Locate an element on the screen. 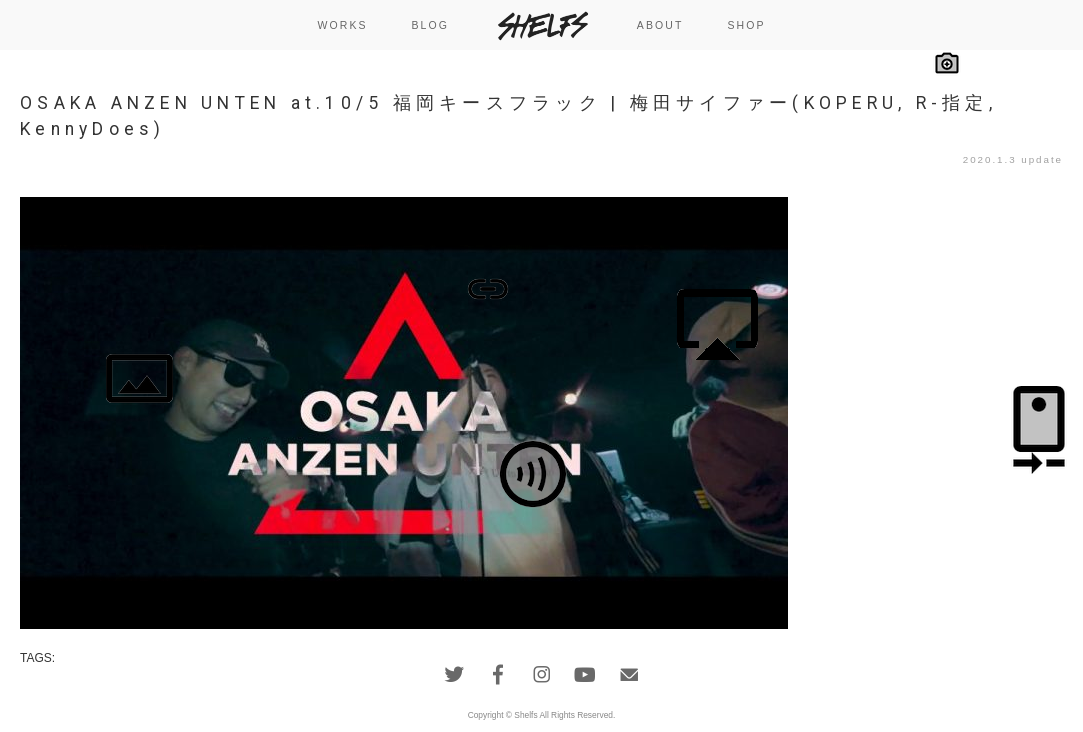 The height and width of the screenshot is (732, 1083). enhance or improve photo quality is located at coordinates (947, 63).